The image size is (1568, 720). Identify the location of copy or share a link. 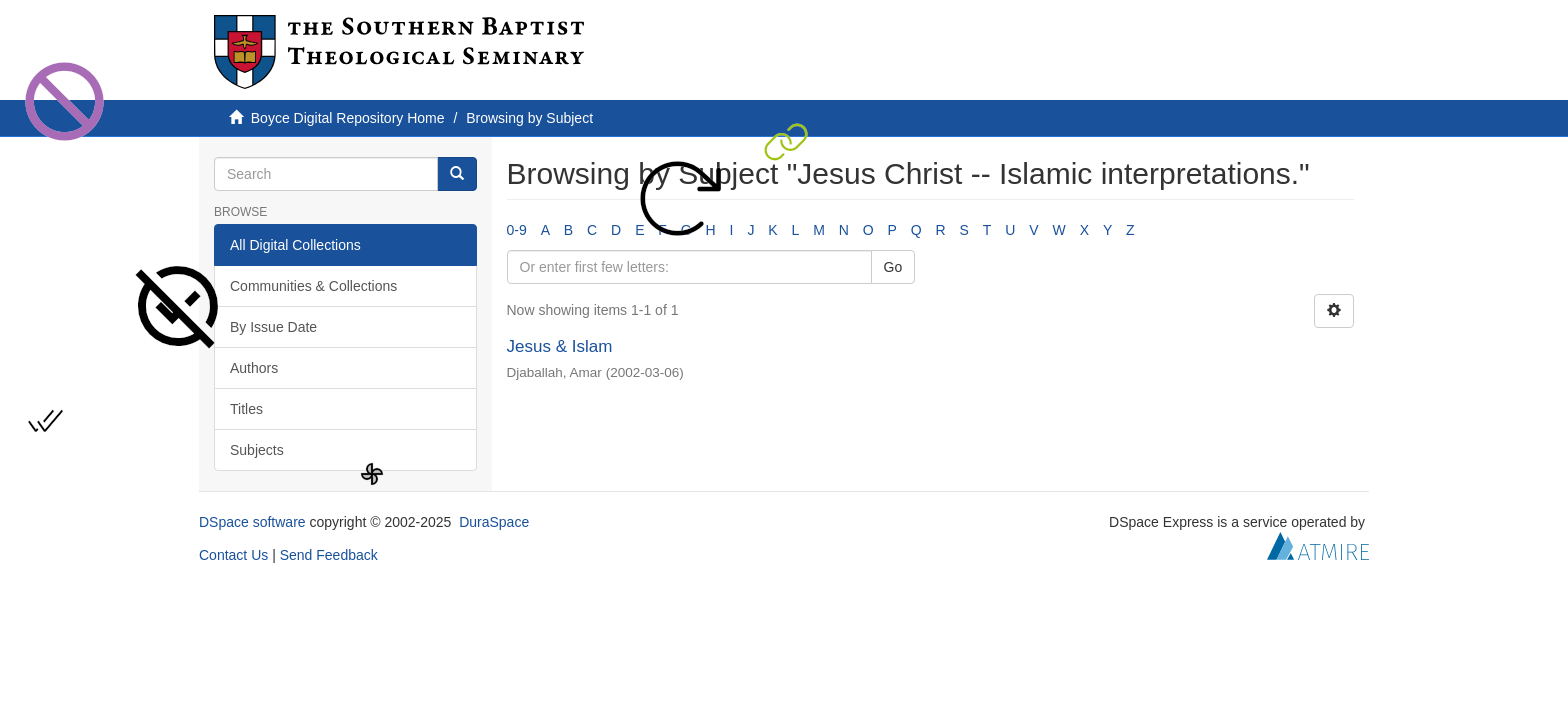
(786, 142).